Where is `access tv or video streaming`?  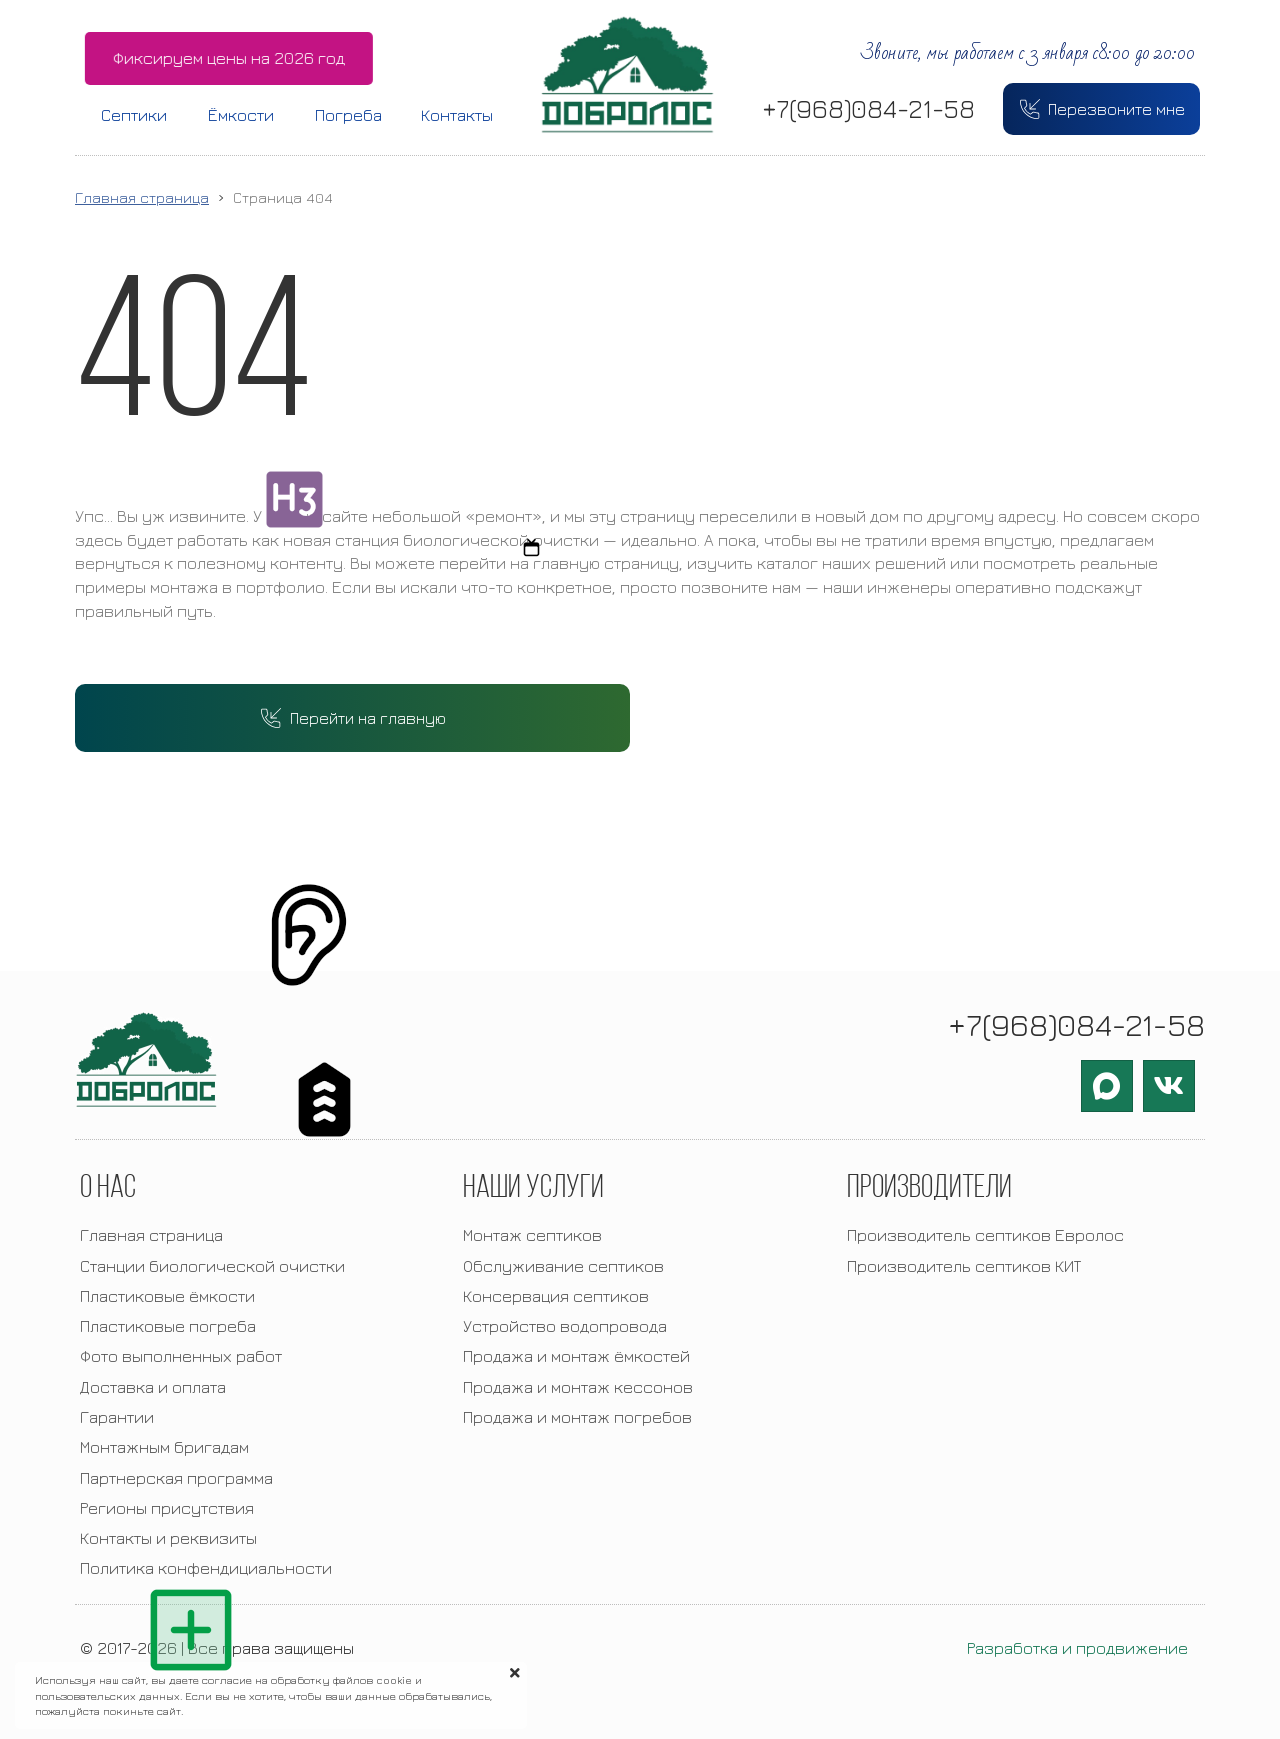 access tv or video streaming is located at coordinates (531, 547).